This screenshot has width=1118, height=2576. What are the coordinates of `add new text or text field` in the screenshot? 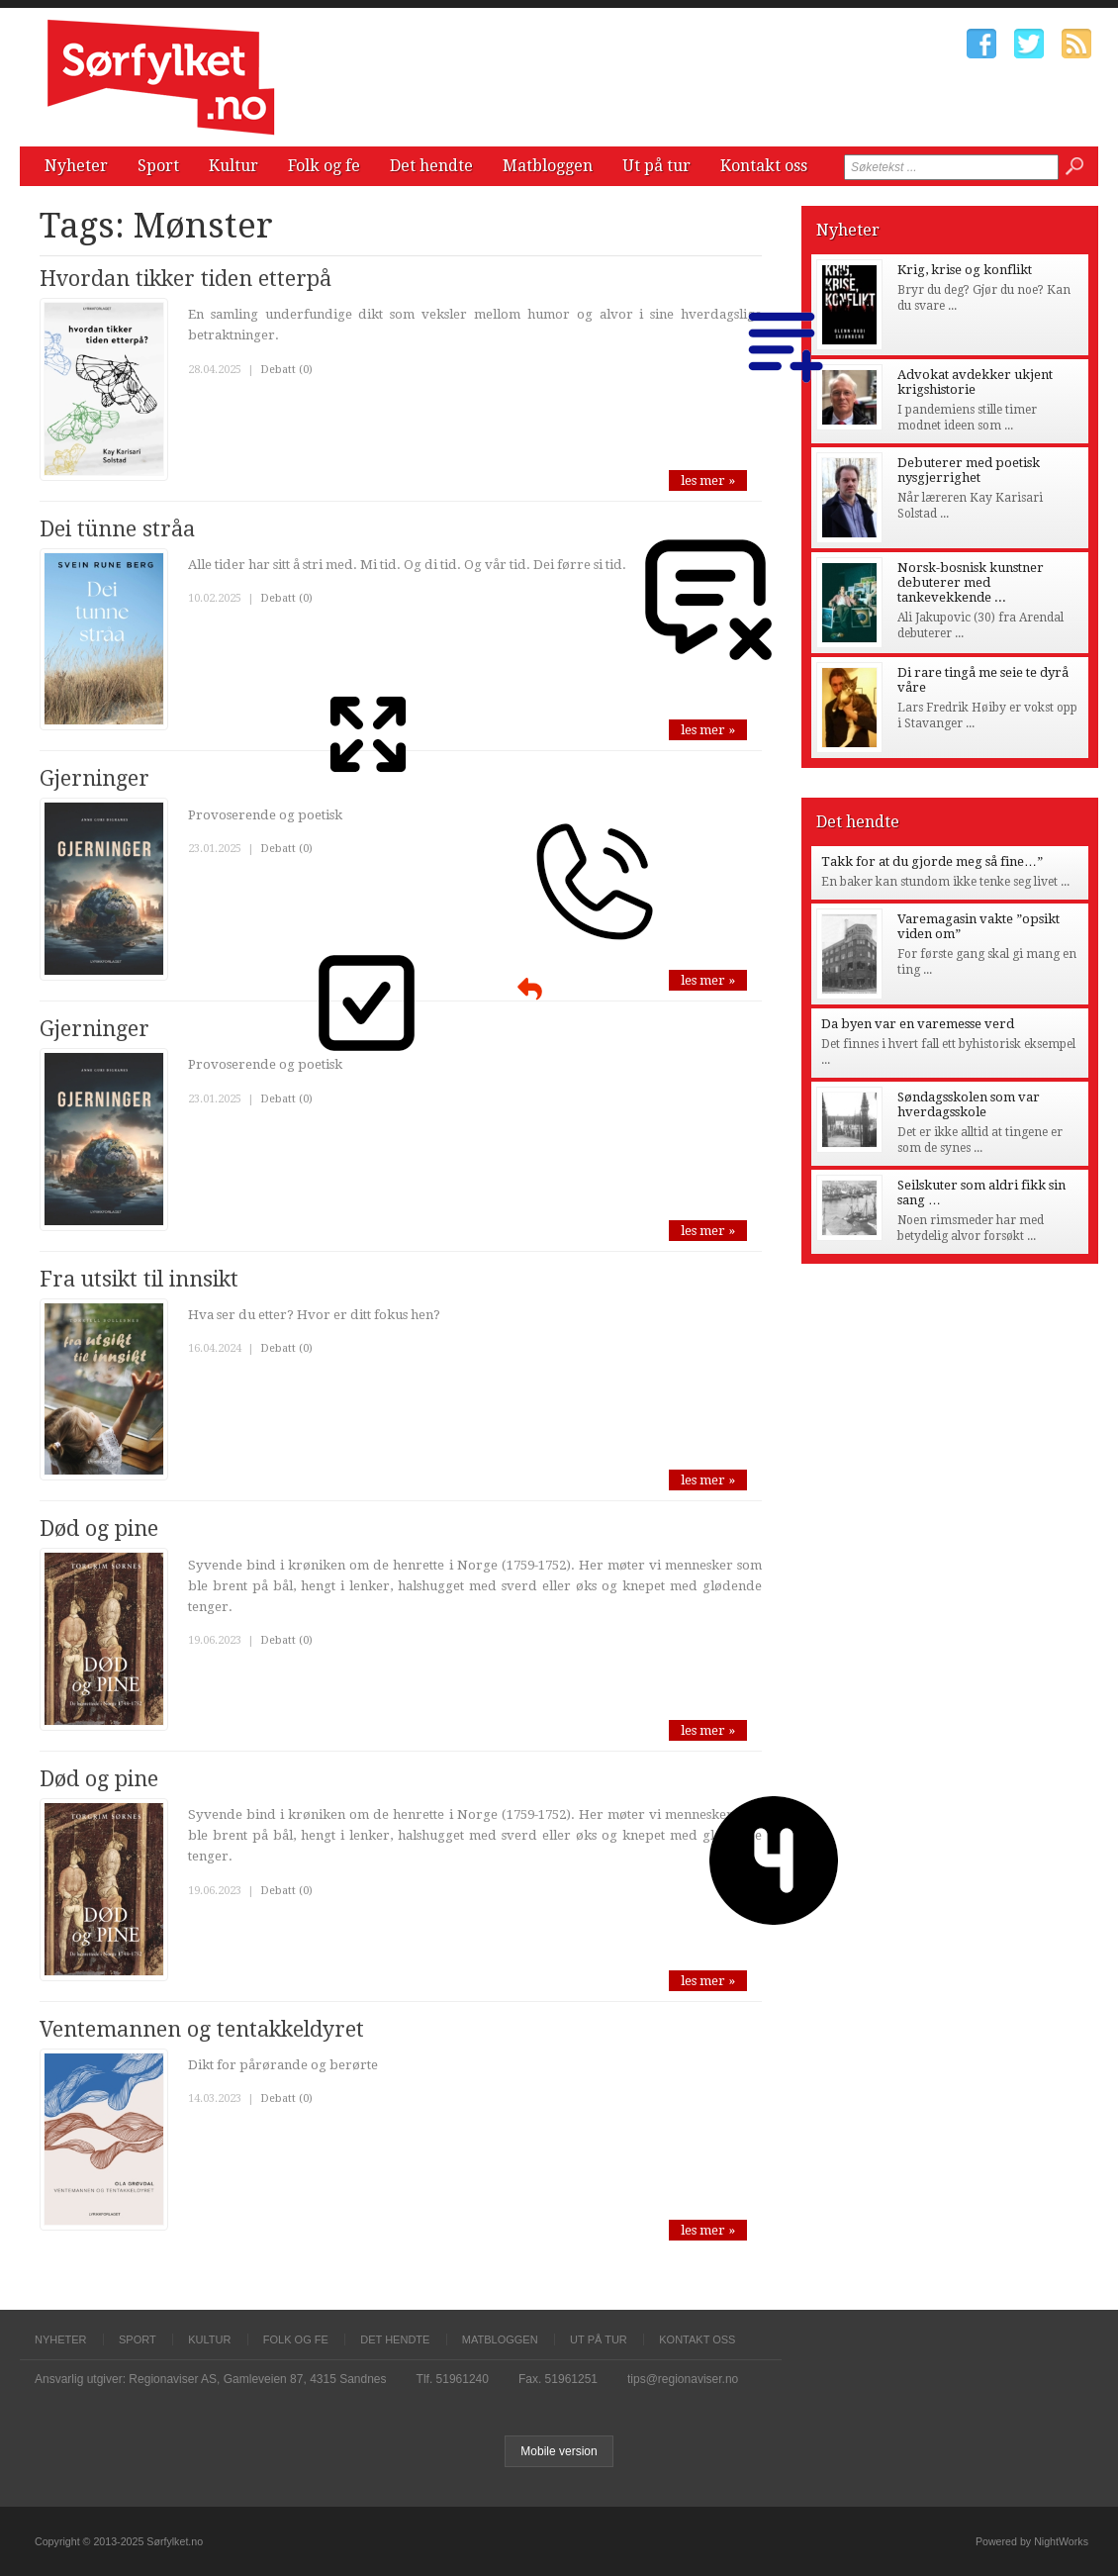 It's located at (782, 341).